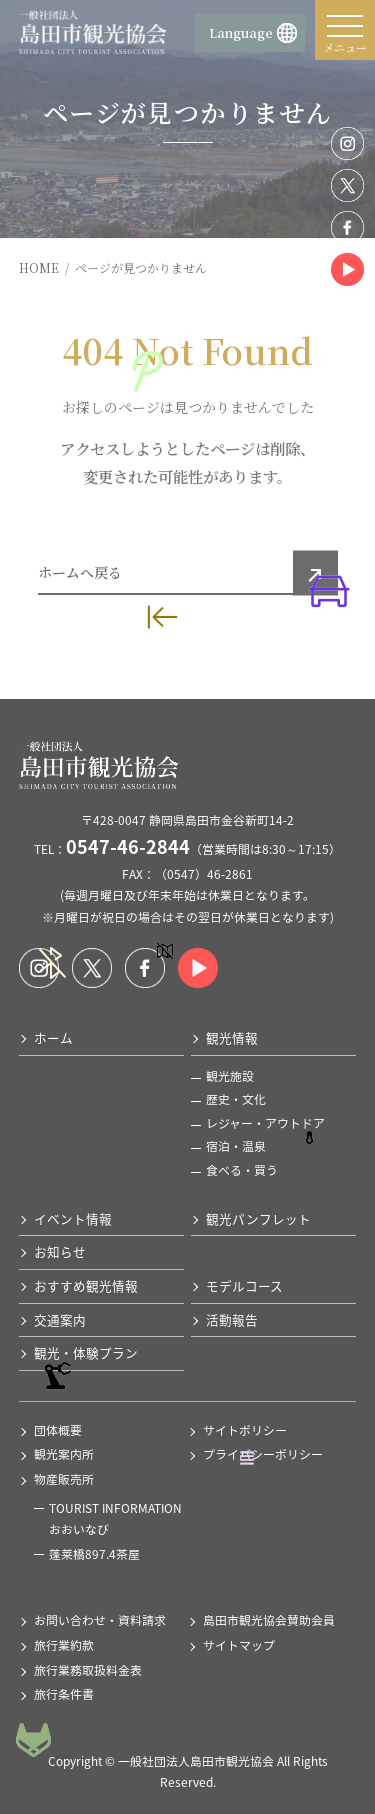  I want to click on indicates medium or moderate temperature, so click(309, 1137).